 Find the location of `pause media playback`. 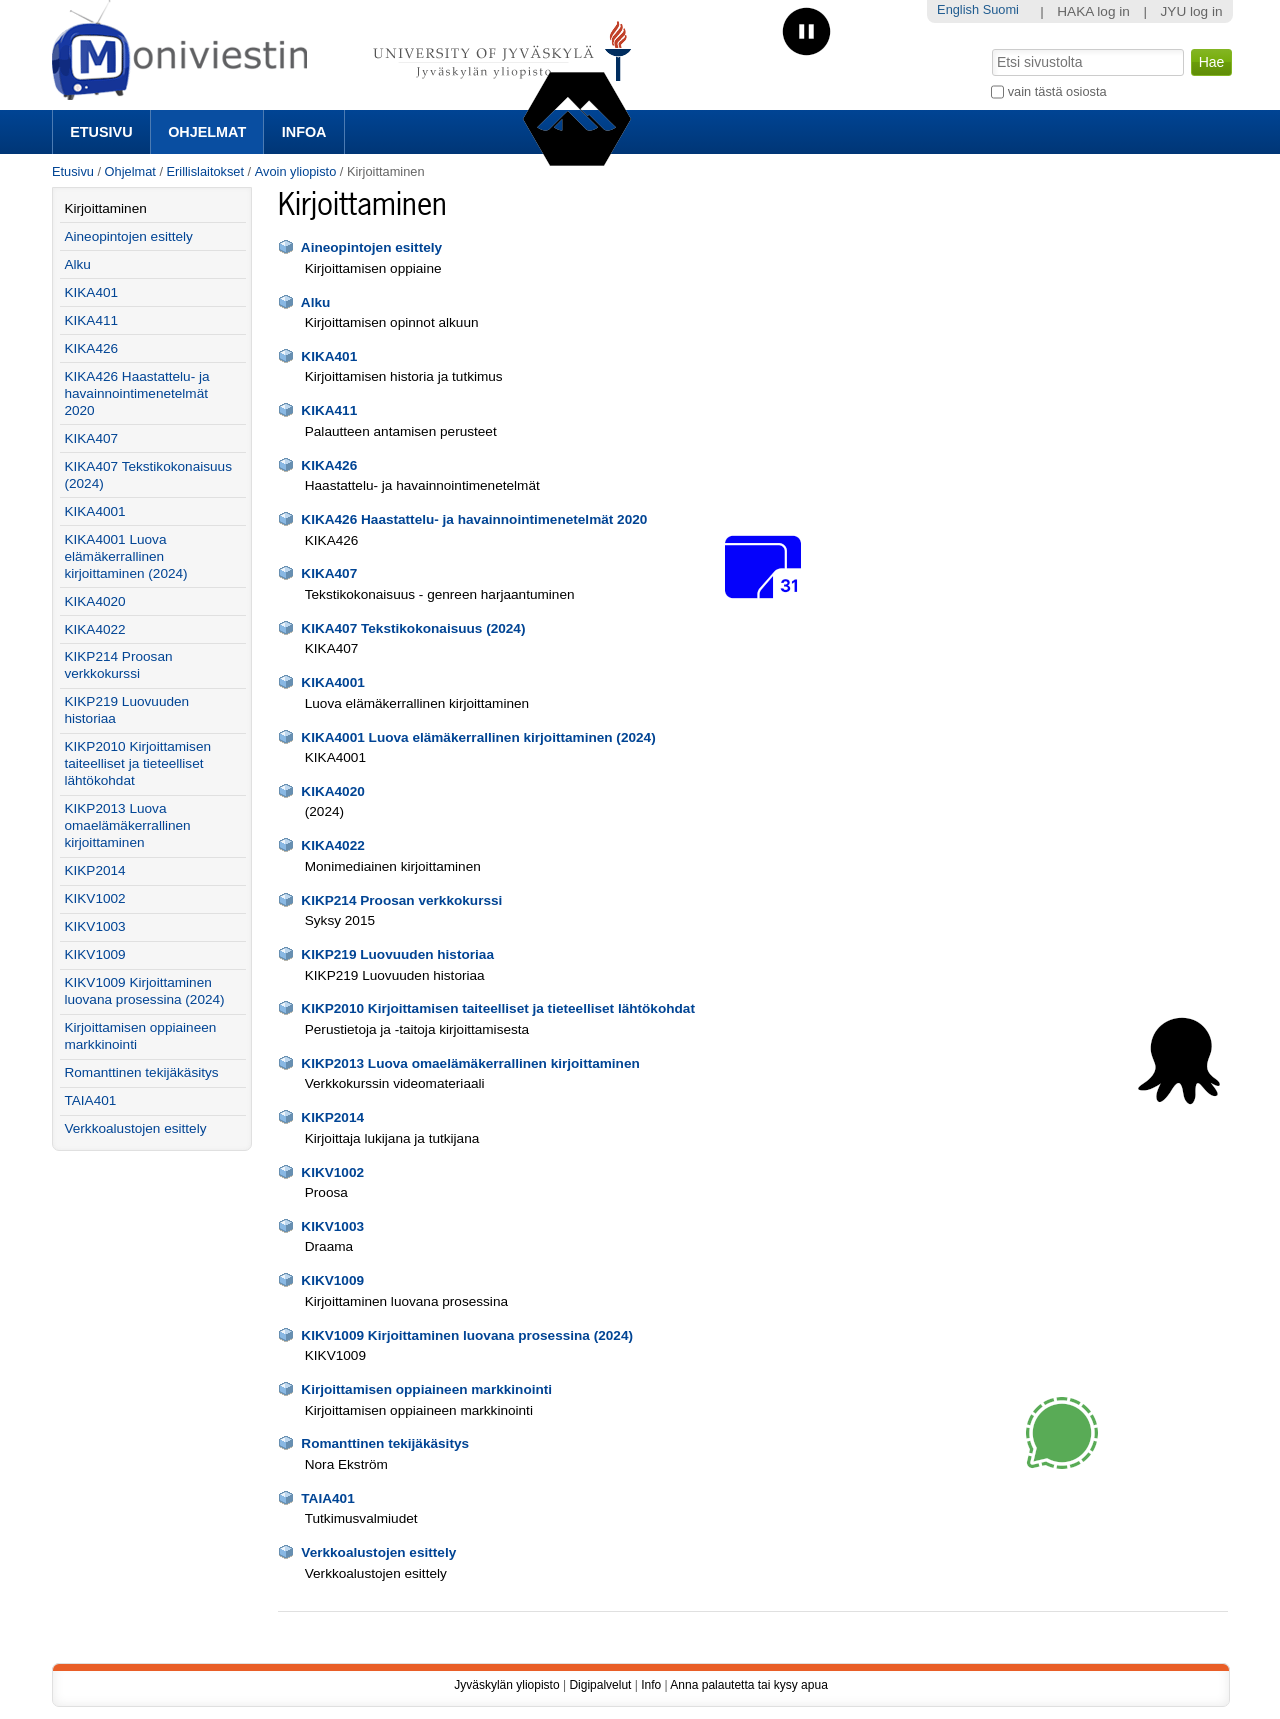

pause media playback is located at coordinates (806, 31).